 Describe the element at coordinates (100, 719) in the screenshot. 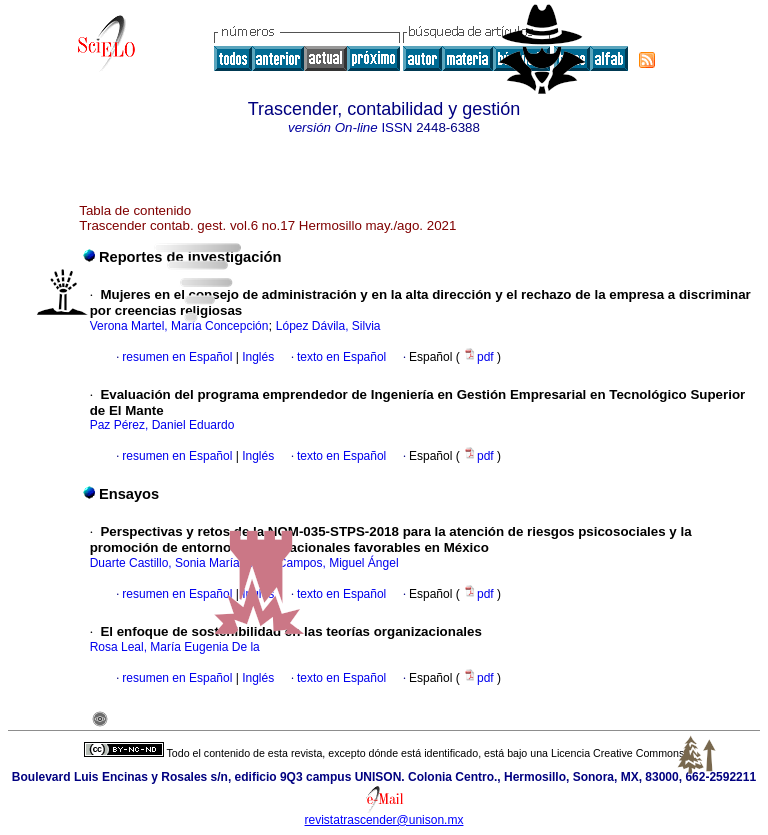

I see `select a defensive item or shield equipment` at that location.